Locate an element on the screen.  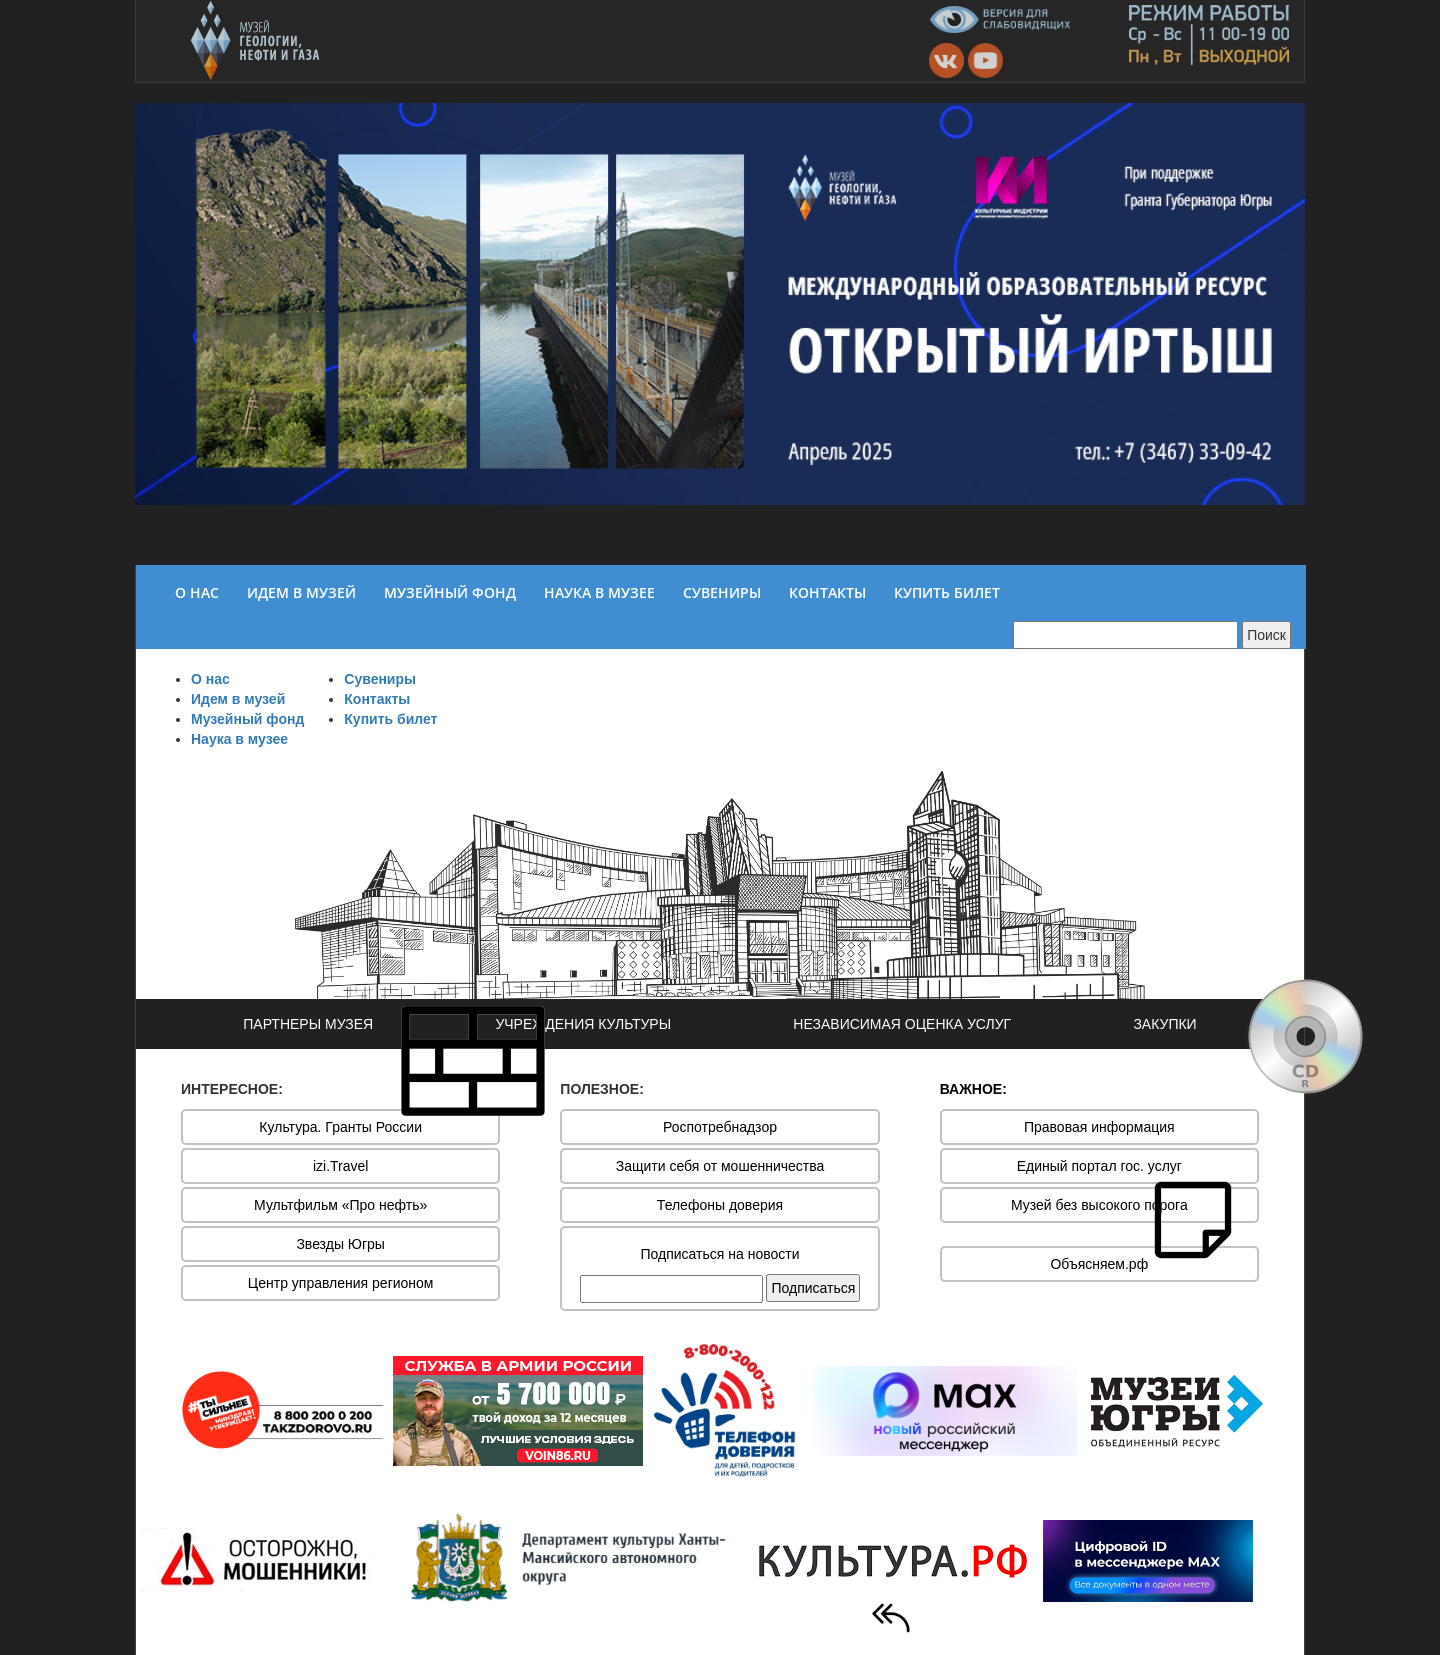
access firewall or security settings is located at coordinates (473, 1061).